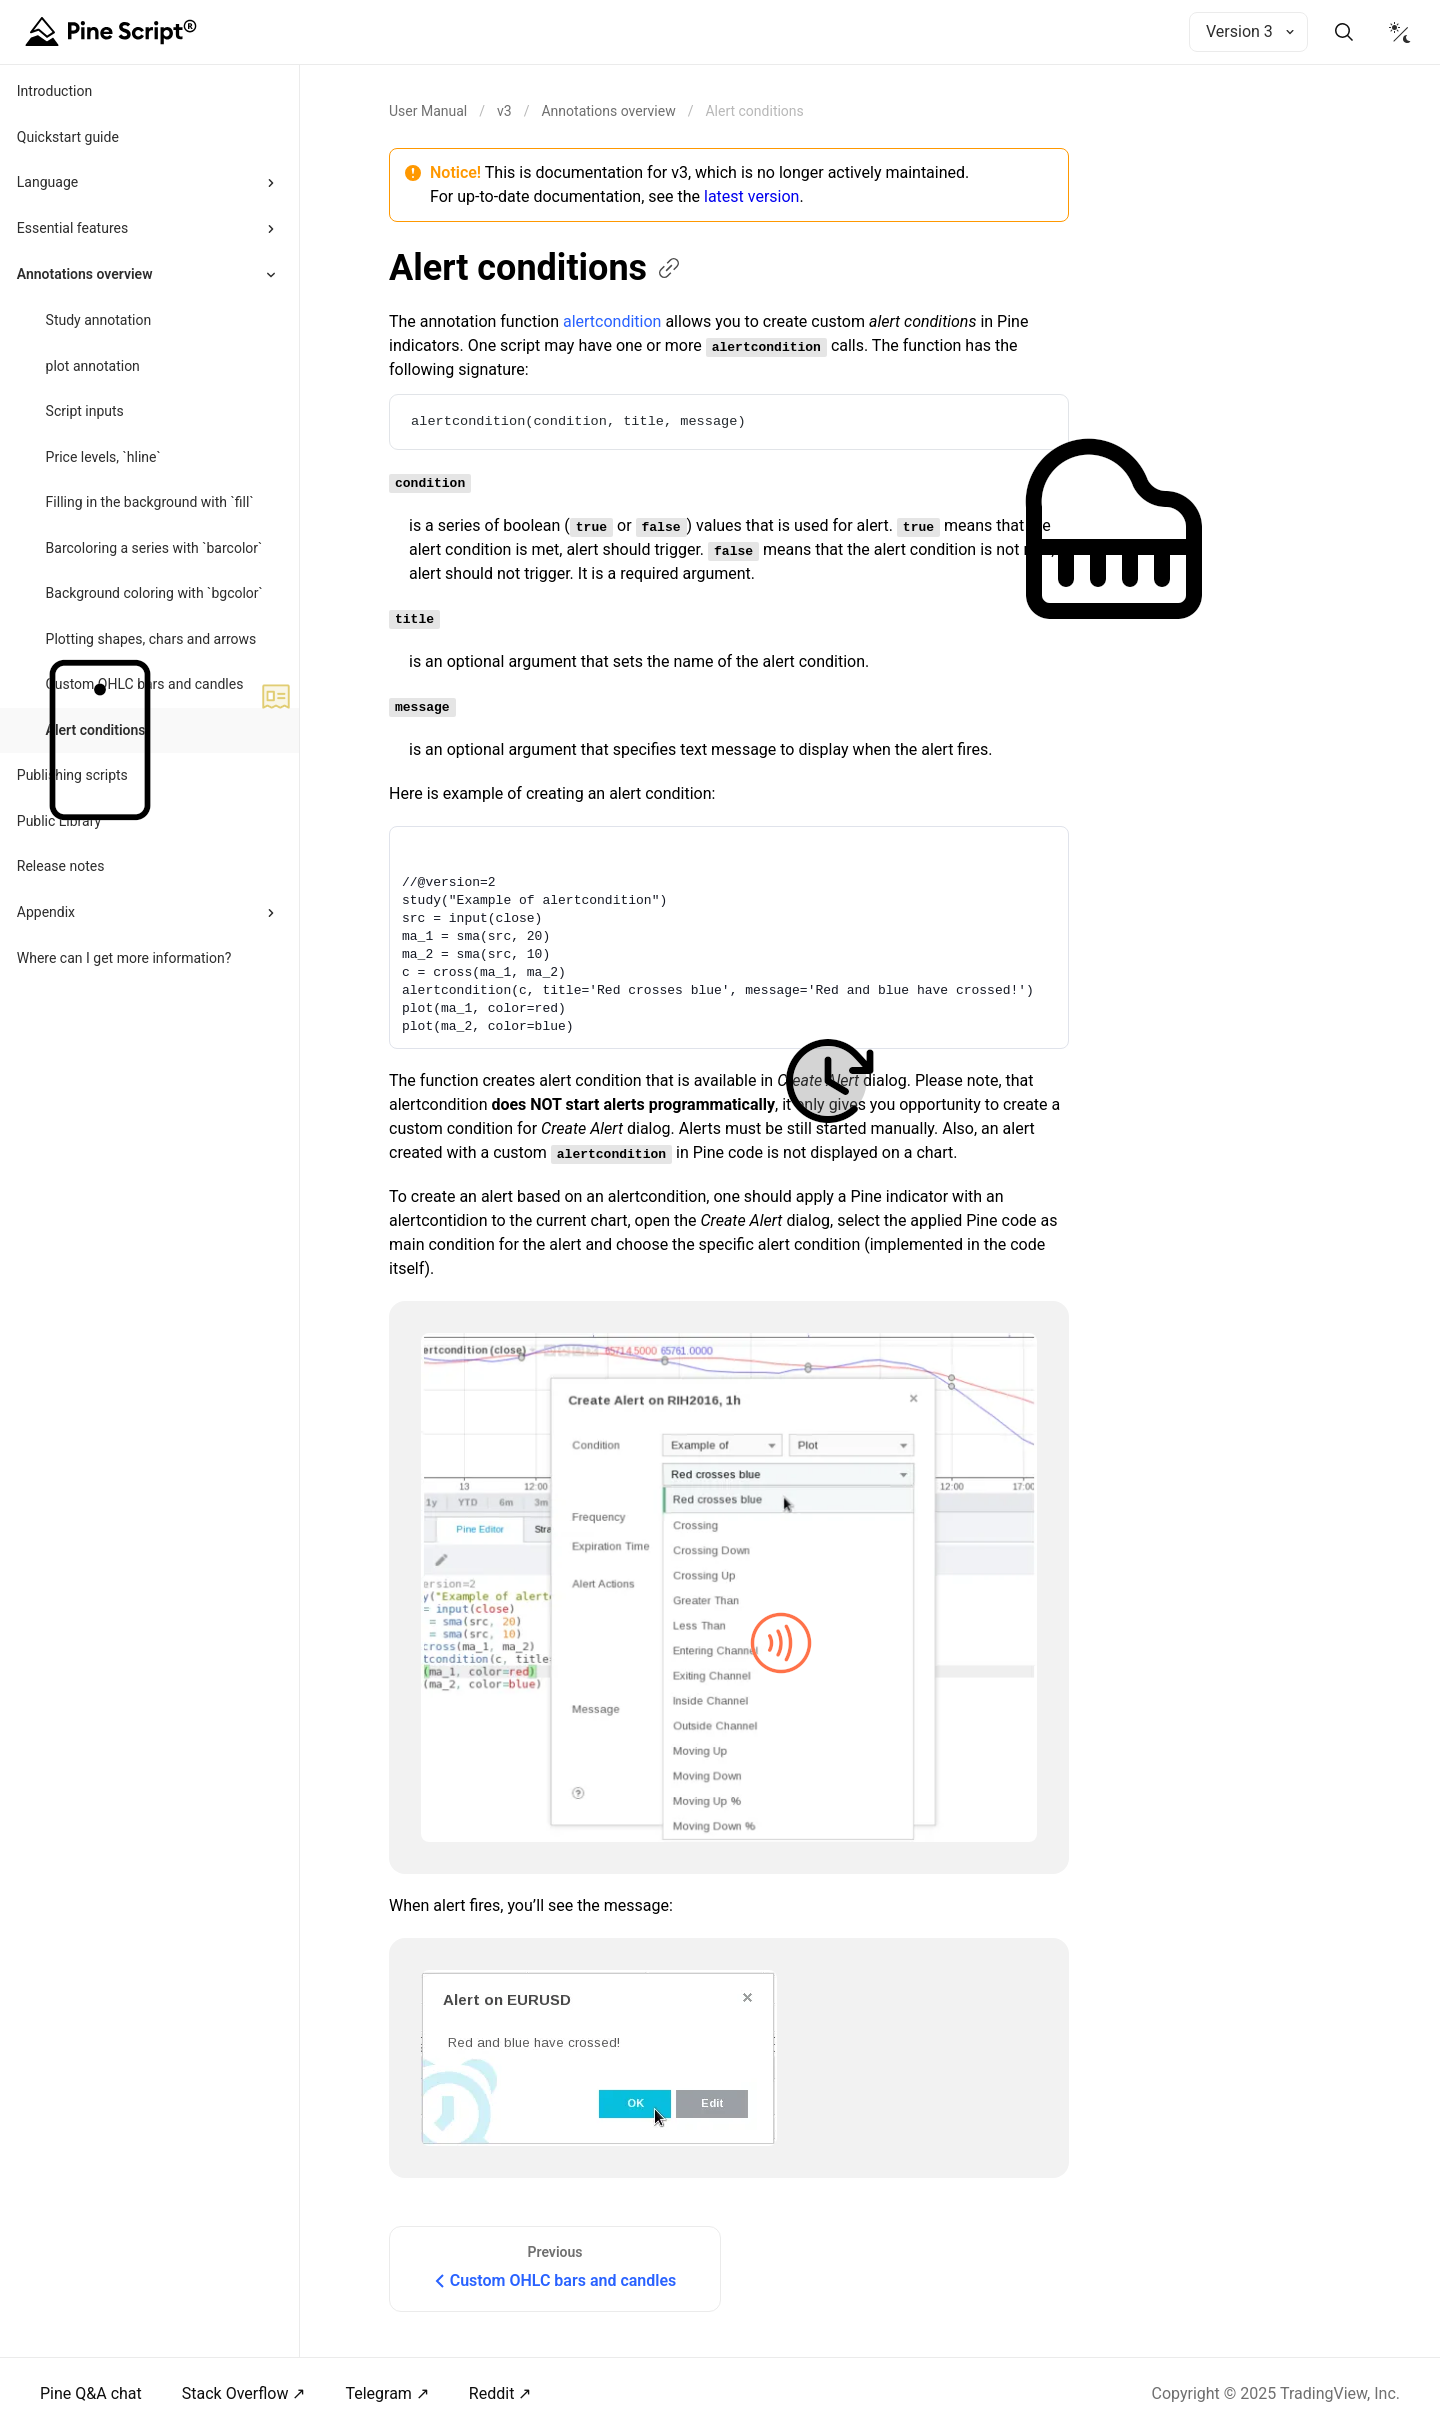 The height and width of the screenshot is (2430, 1440). Describe the element at coordinates (828, 1081) in the screenshot. I see `redo or restore to a previous state` at that location.